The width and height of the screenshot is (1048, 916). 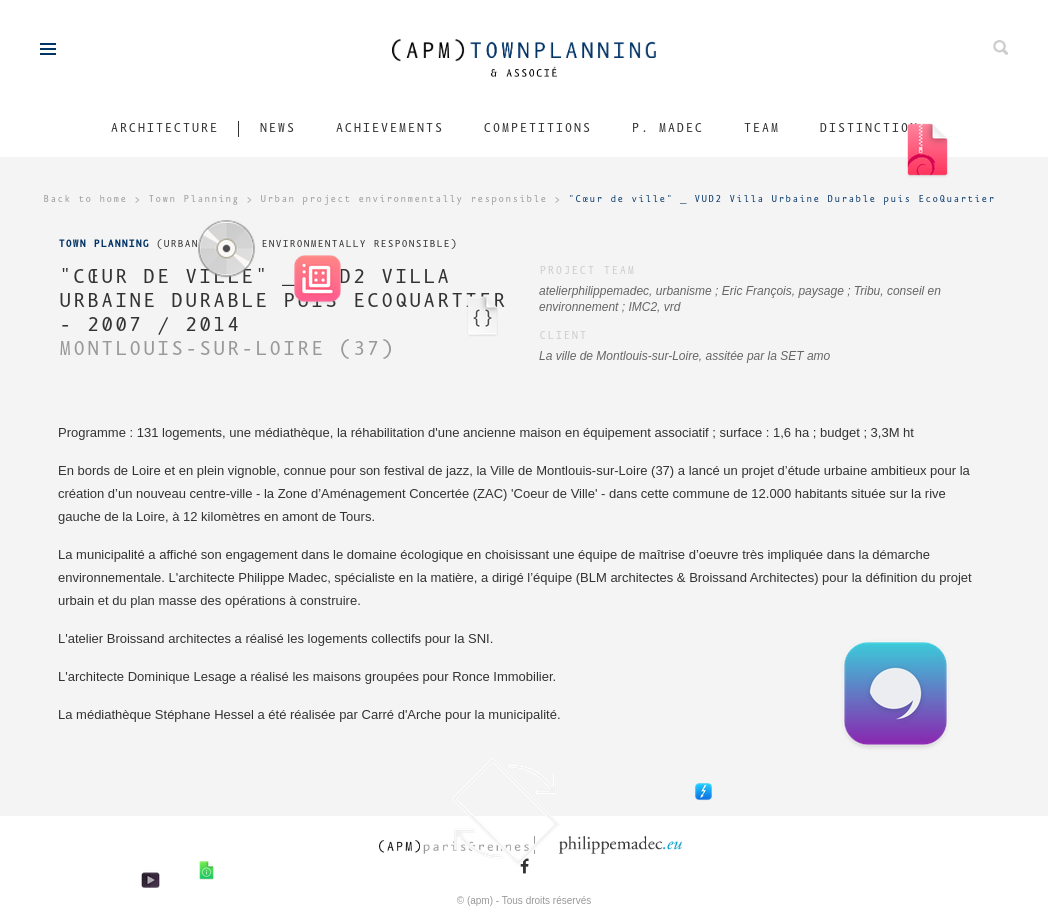 I want to click on screen rotation is enabled, so click(x=505, y=811).